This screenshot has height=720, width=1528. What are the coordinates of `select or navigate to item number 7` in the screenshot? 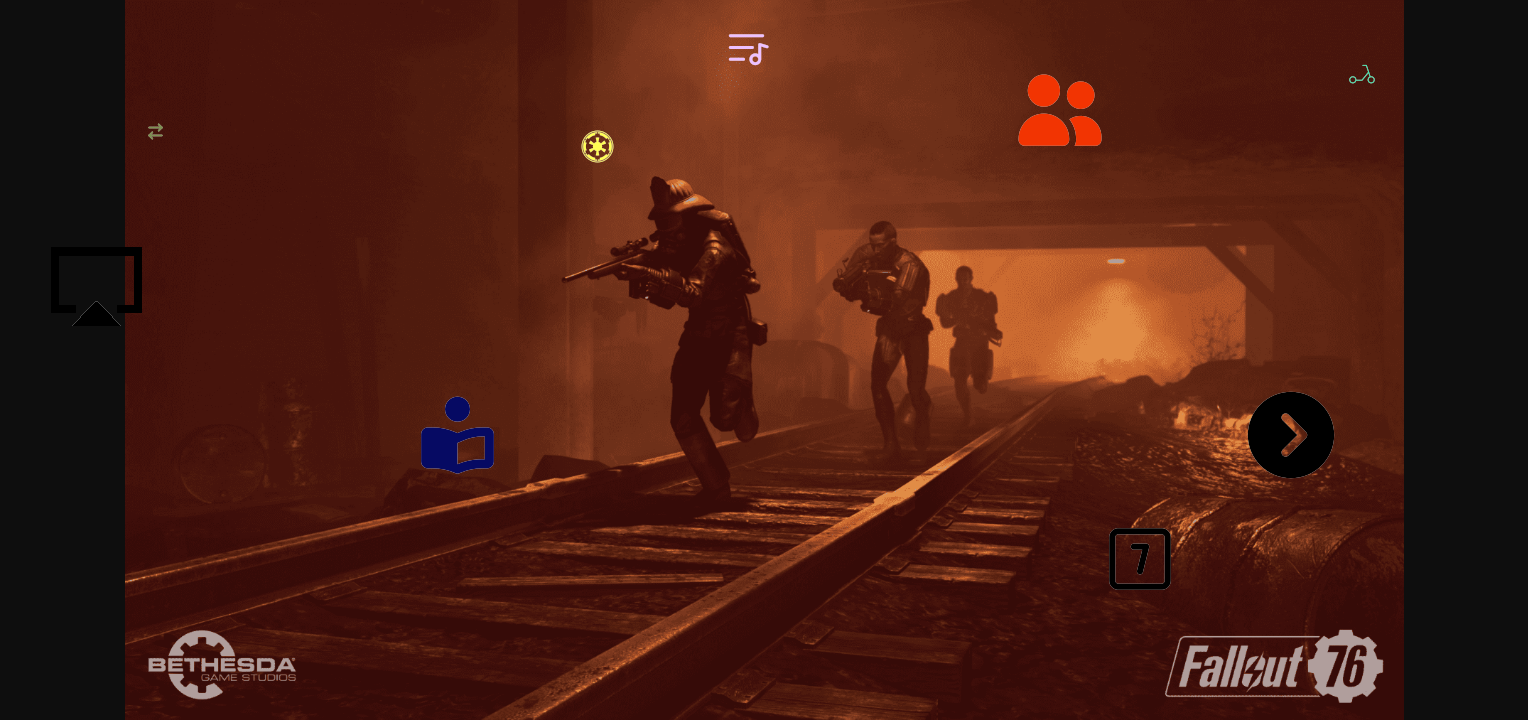 It's located at (1140, 559).